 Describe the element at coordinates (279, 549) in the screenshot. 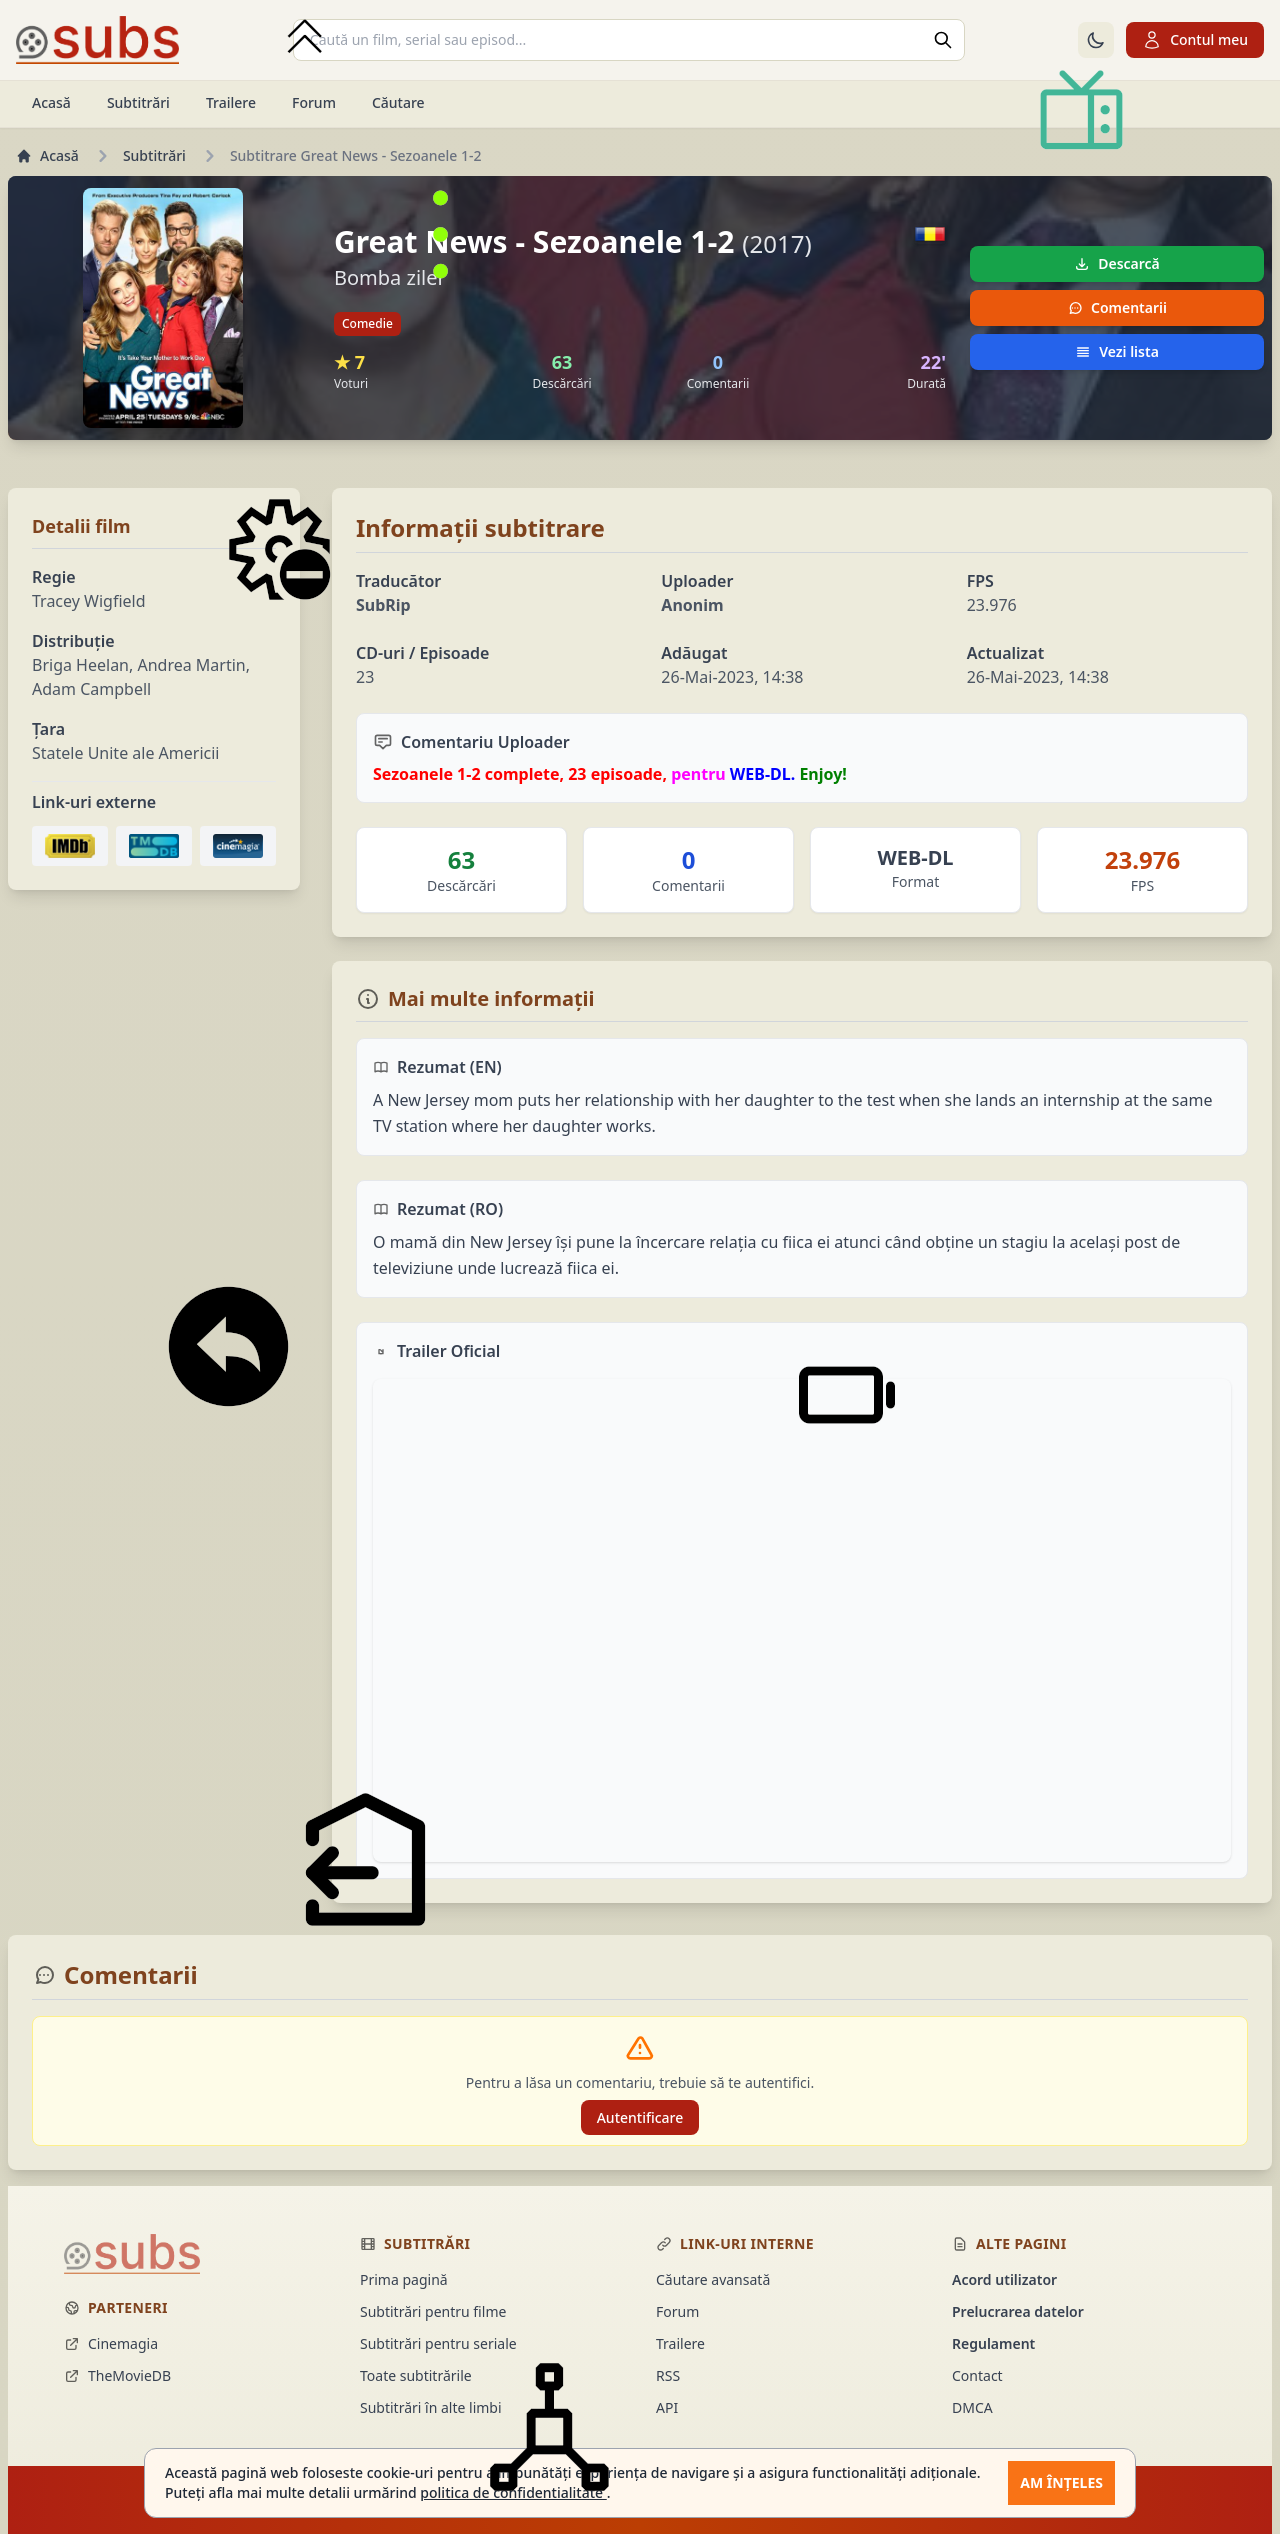

I see `exclude file or folder from settings` at that location.